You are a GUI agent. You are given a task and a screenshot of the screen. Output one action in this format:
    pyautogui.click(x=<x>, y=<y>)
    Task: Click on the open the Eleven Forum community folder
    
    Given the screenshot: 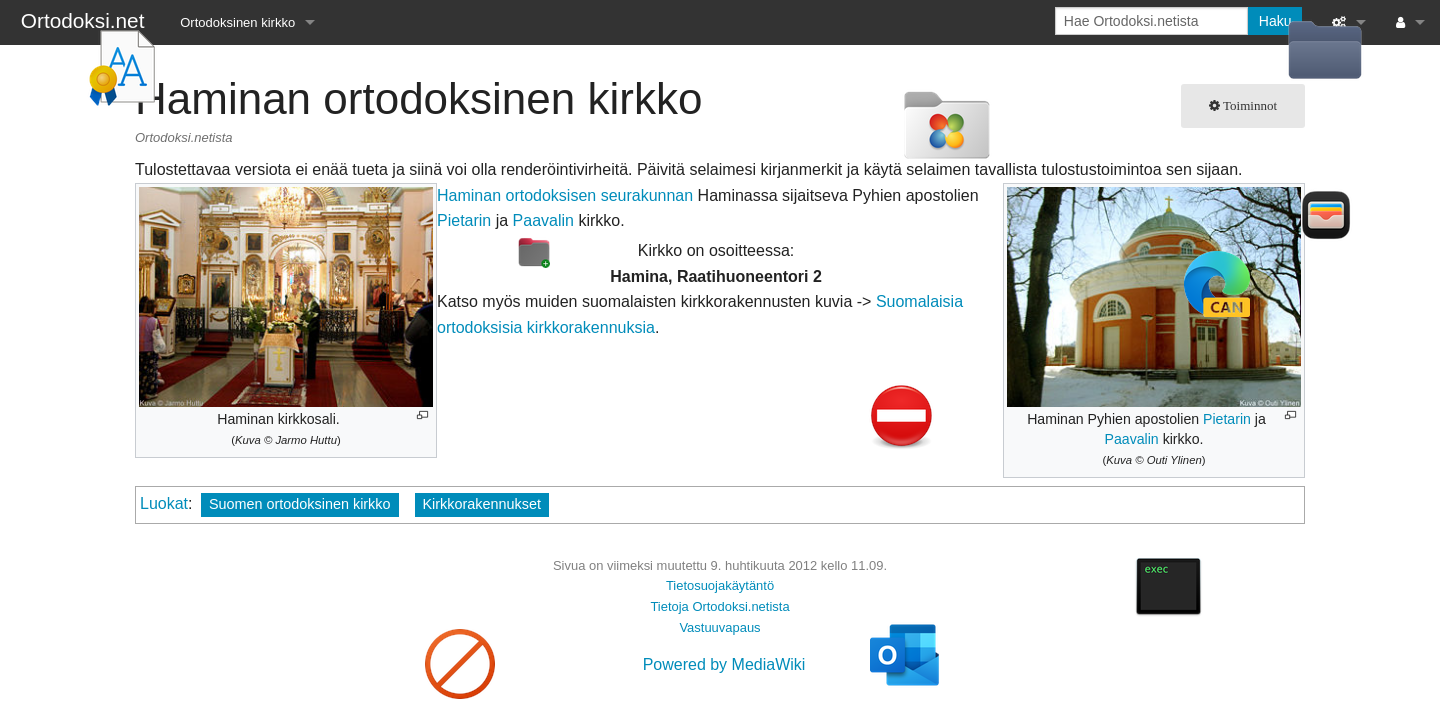 What is the action you would take?
    pyautogui.click(x=946, y=127)
    